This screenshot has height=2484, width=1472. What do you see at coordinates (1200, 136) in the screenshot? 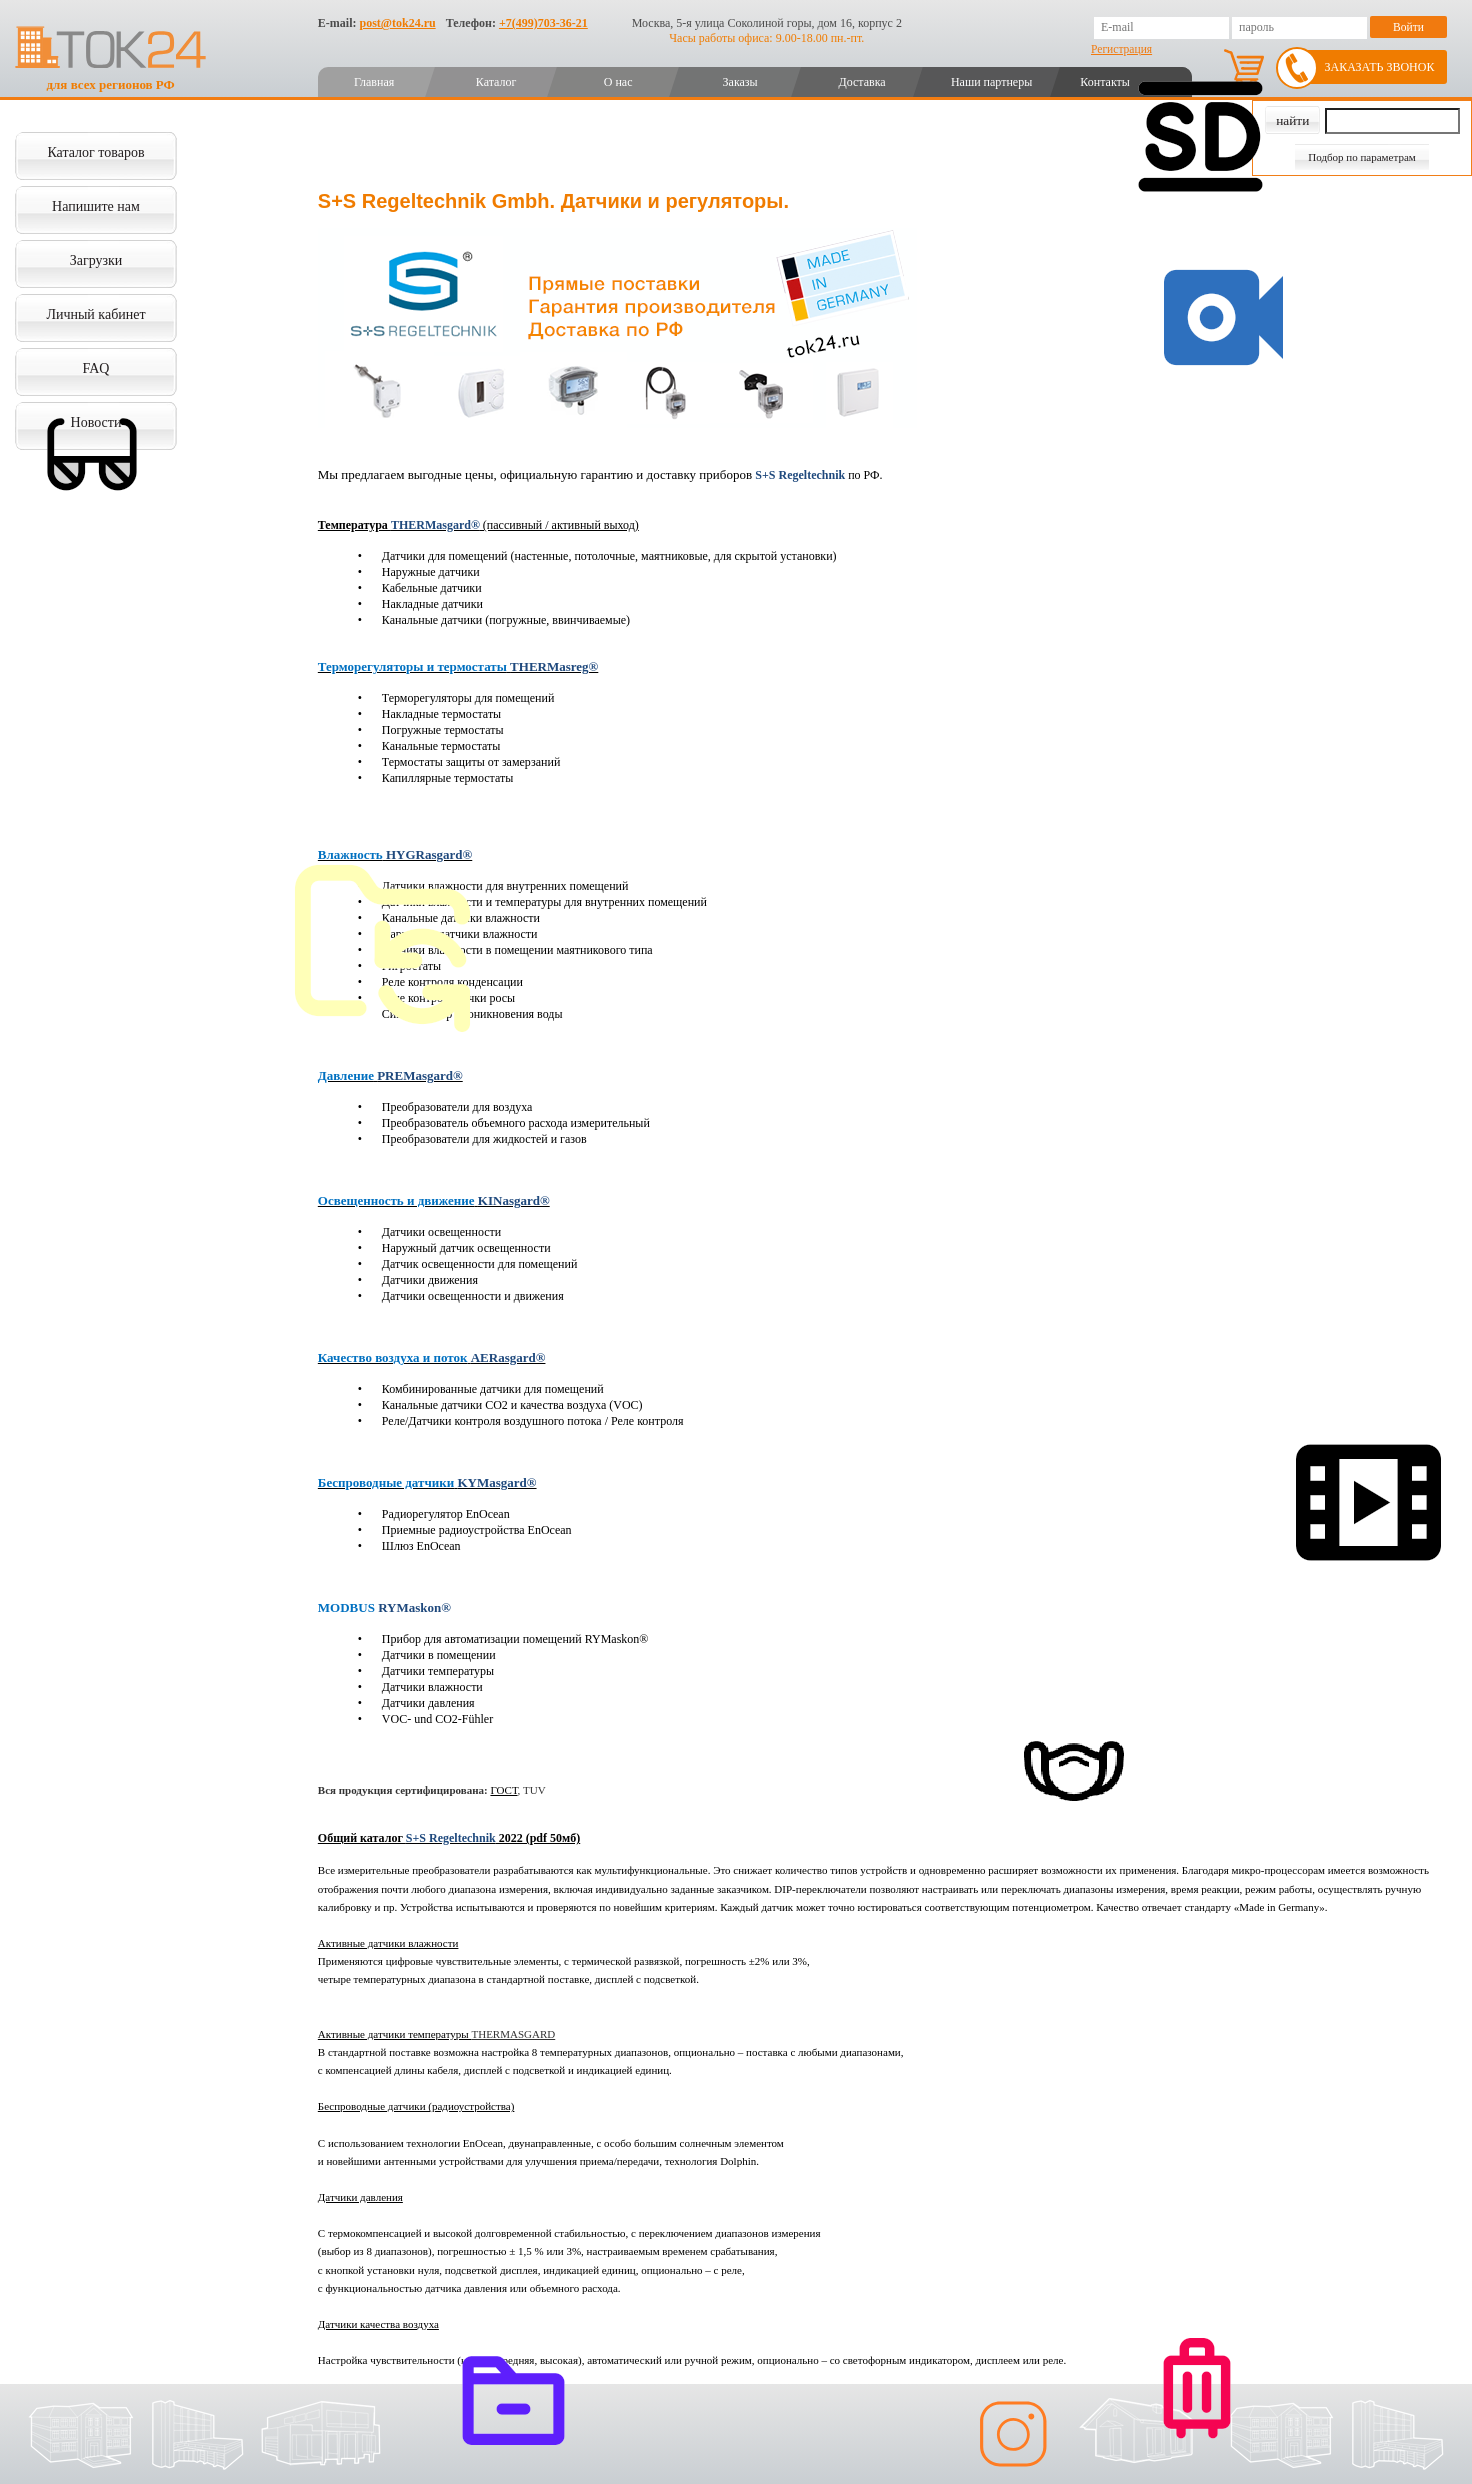
I see `indicates standard definition video quality` at bounding box center [1200, 136].